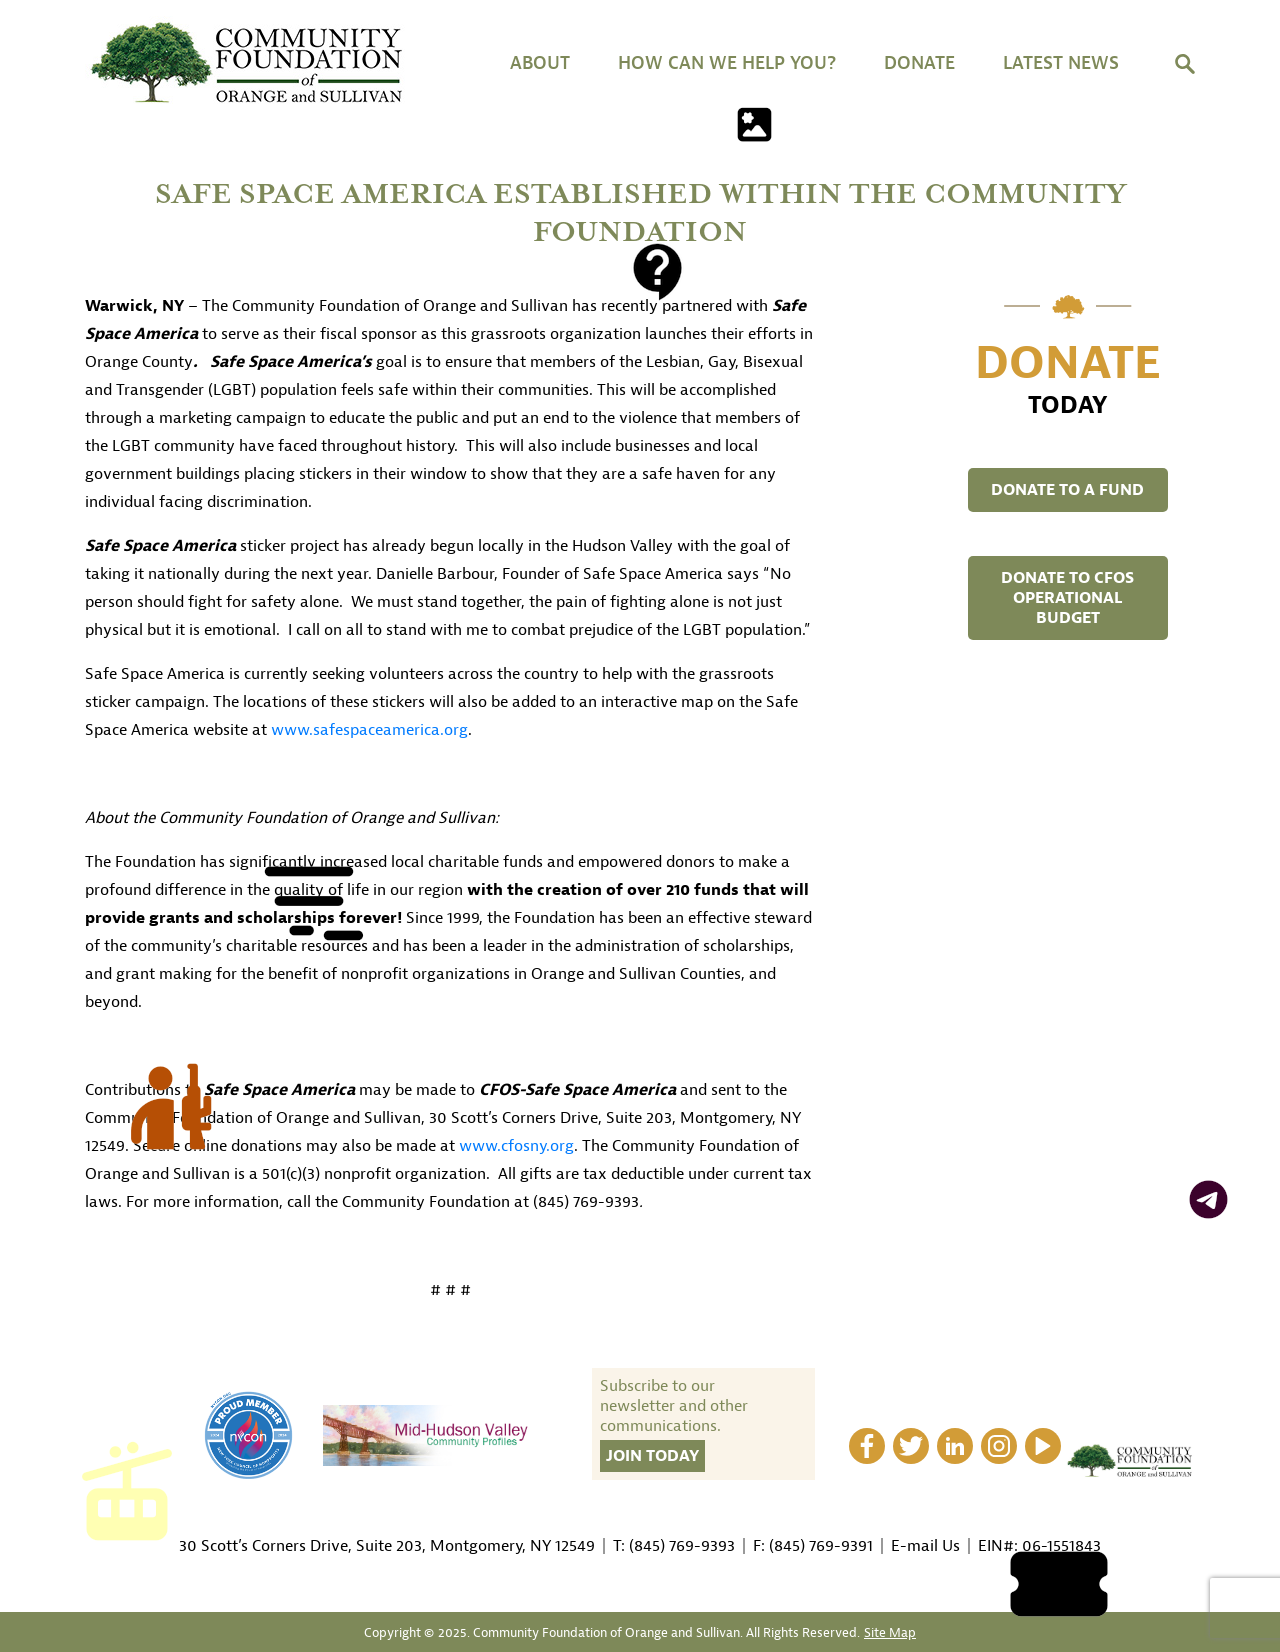 This screenshot has height=1652, width=1280. What do you see at coordinates (309, 901) in the screenshot?
I see `remove a filter from current view` at bounding box center [309, 901].